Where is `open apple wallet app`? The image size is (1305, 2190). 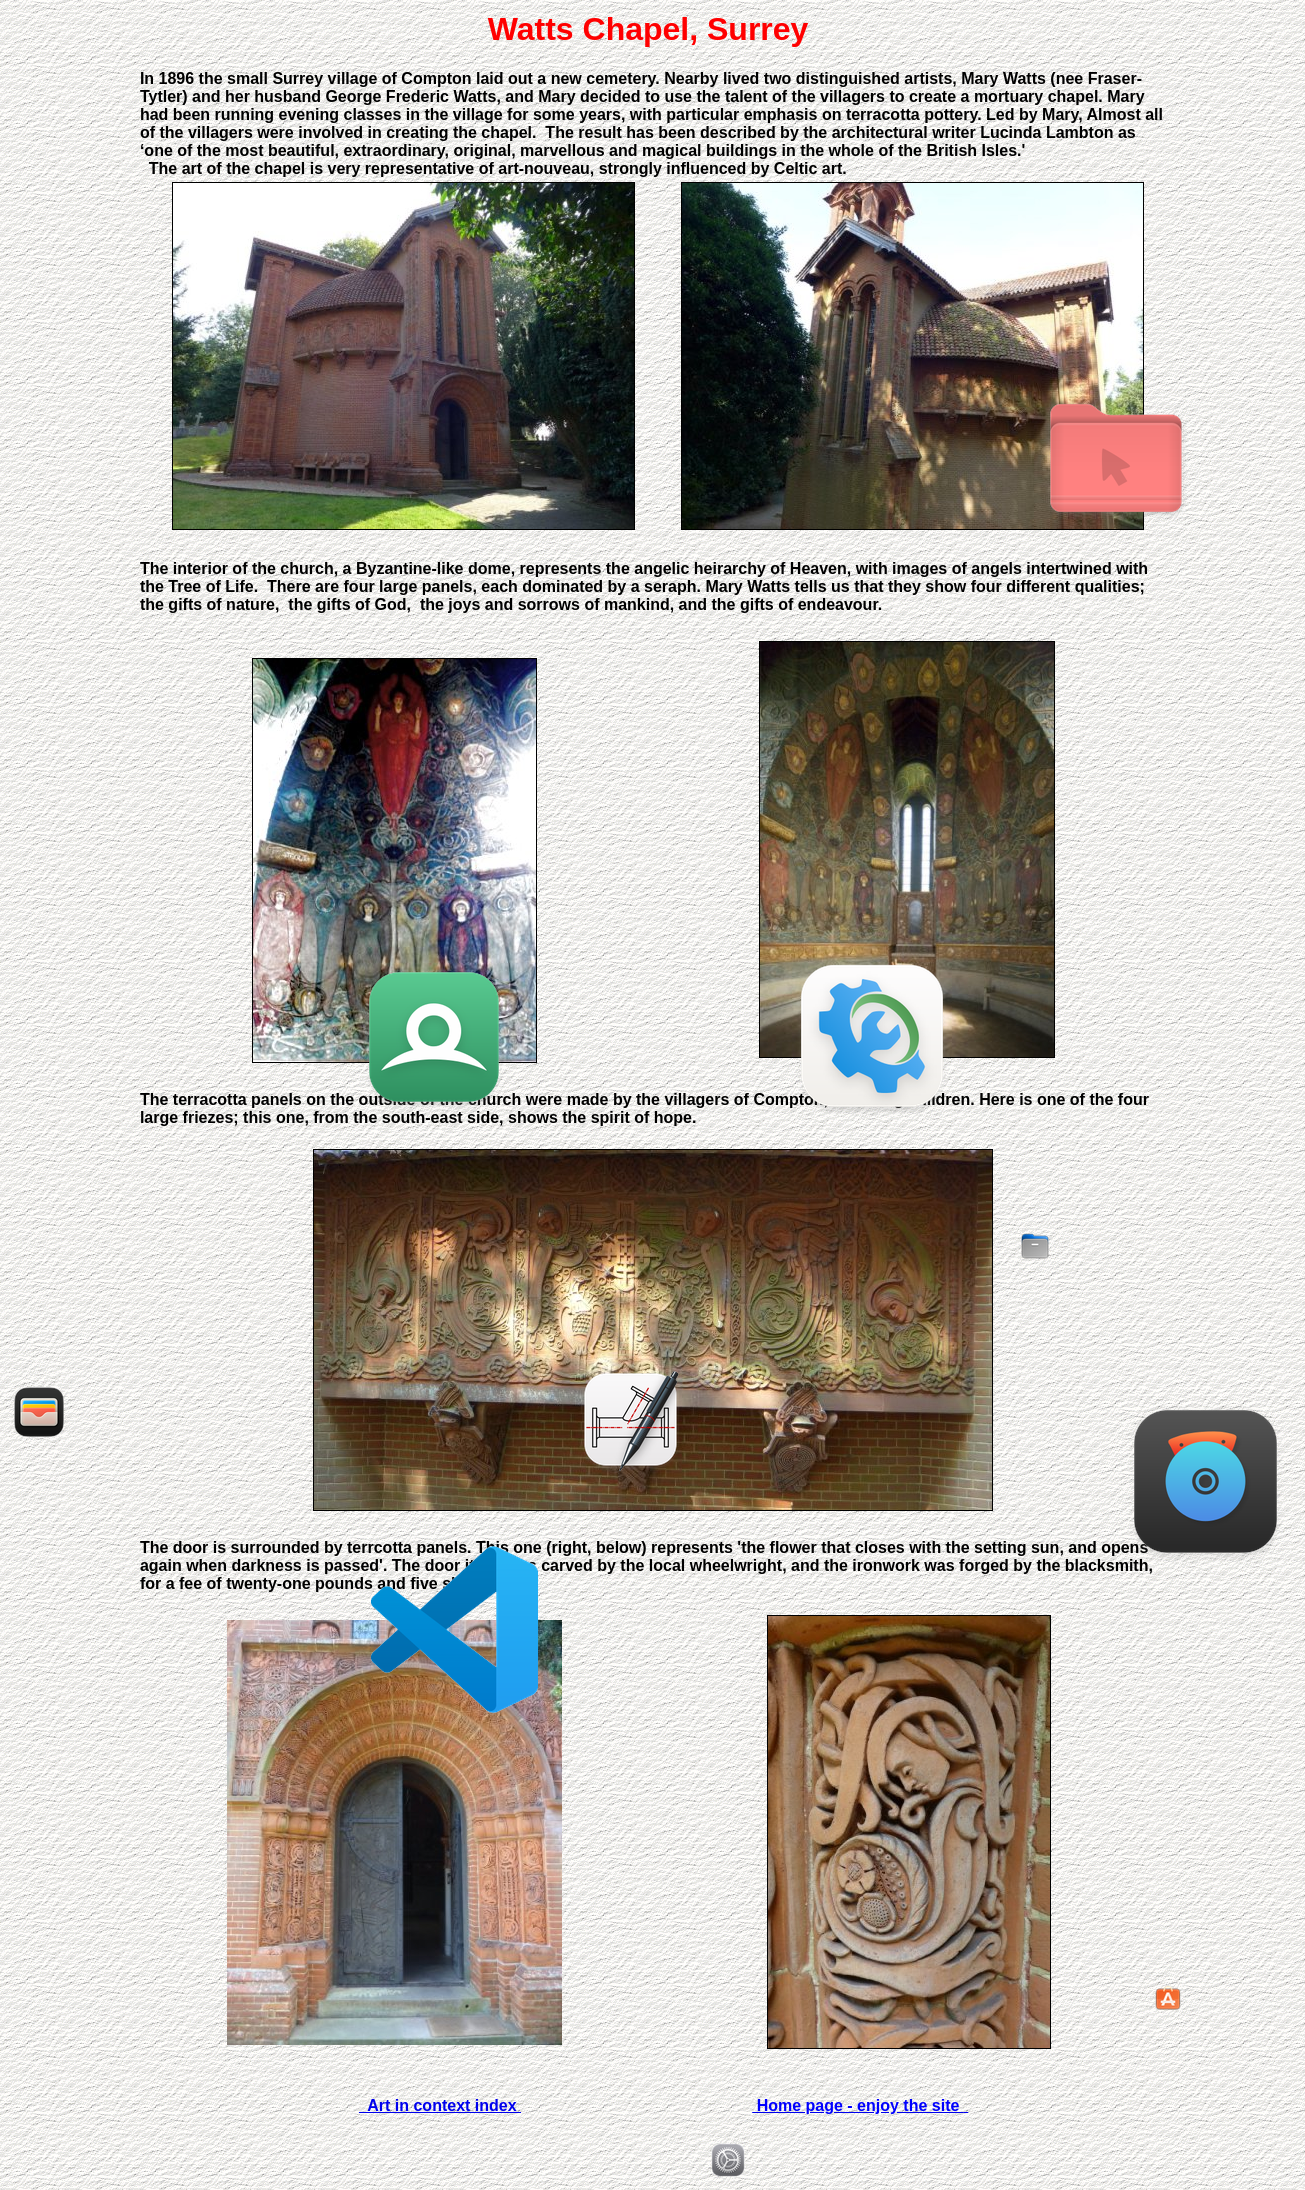 open apple wallet app is located at coordinates (39, 1412).